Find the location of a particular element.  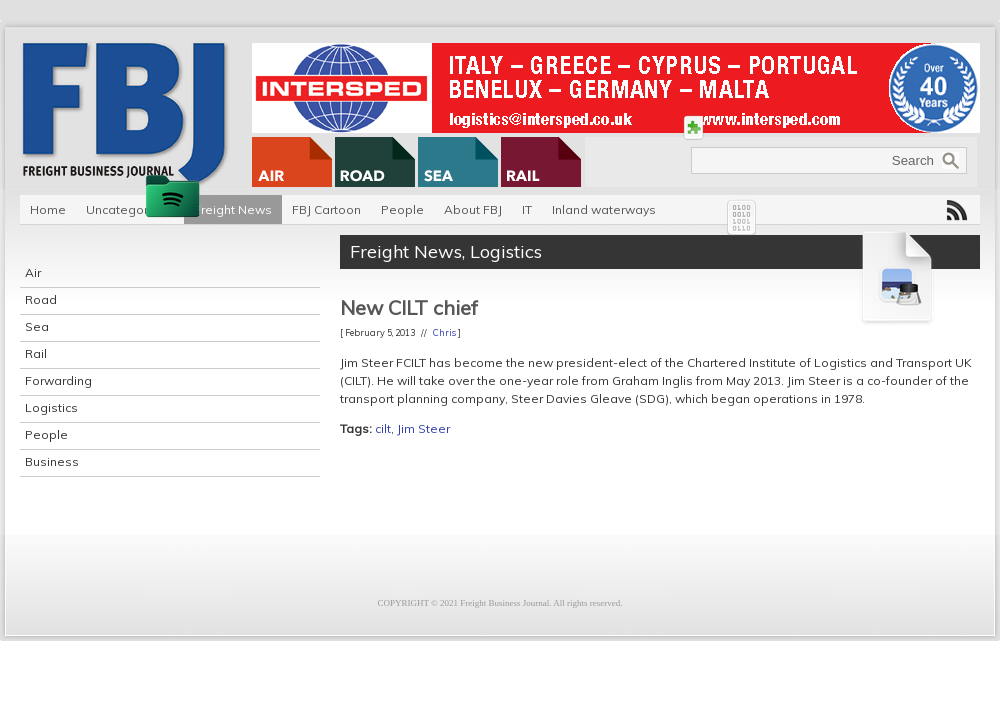

indicates a binary or executable file type is located at coordinates (741, 217).